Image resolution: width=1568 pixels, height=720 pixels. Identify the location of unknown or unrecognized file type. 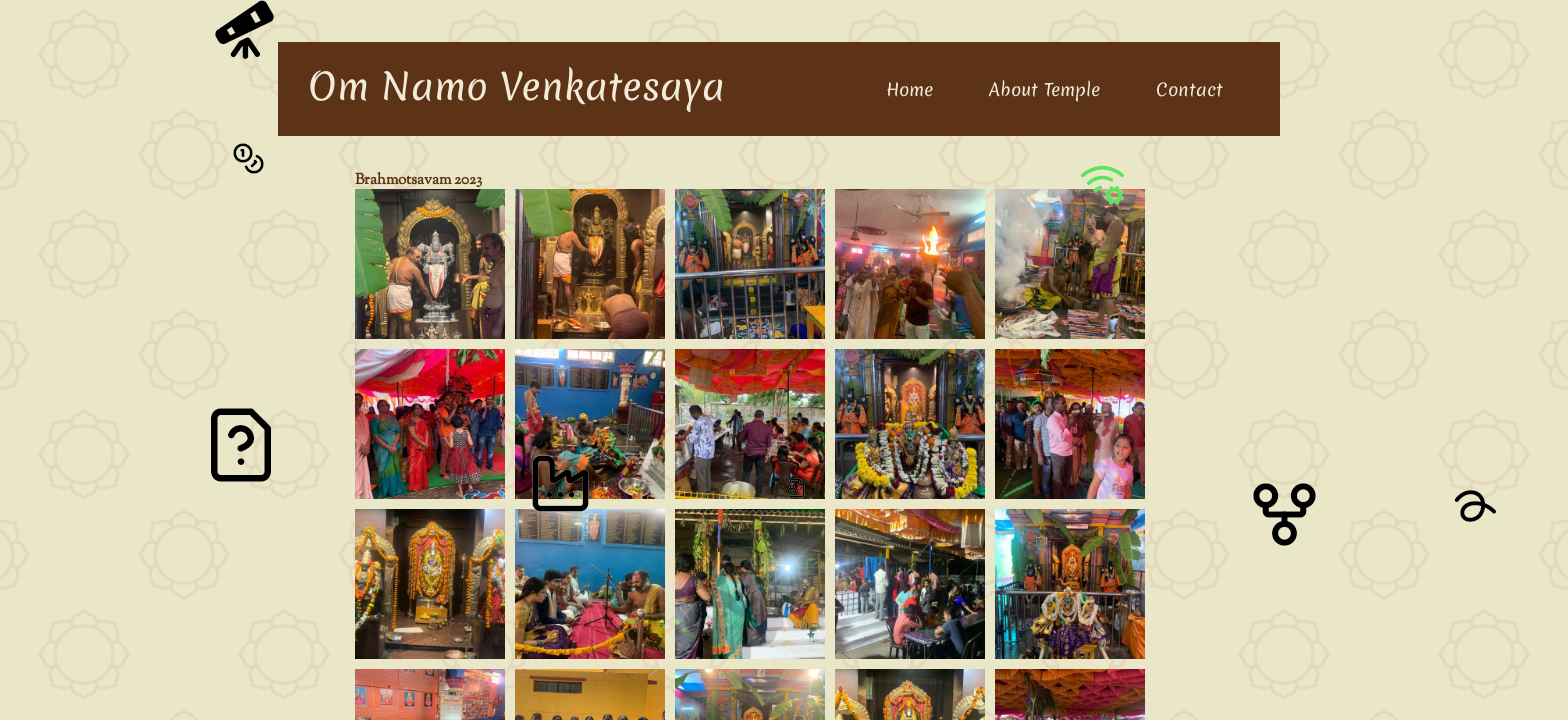
(241, 445).